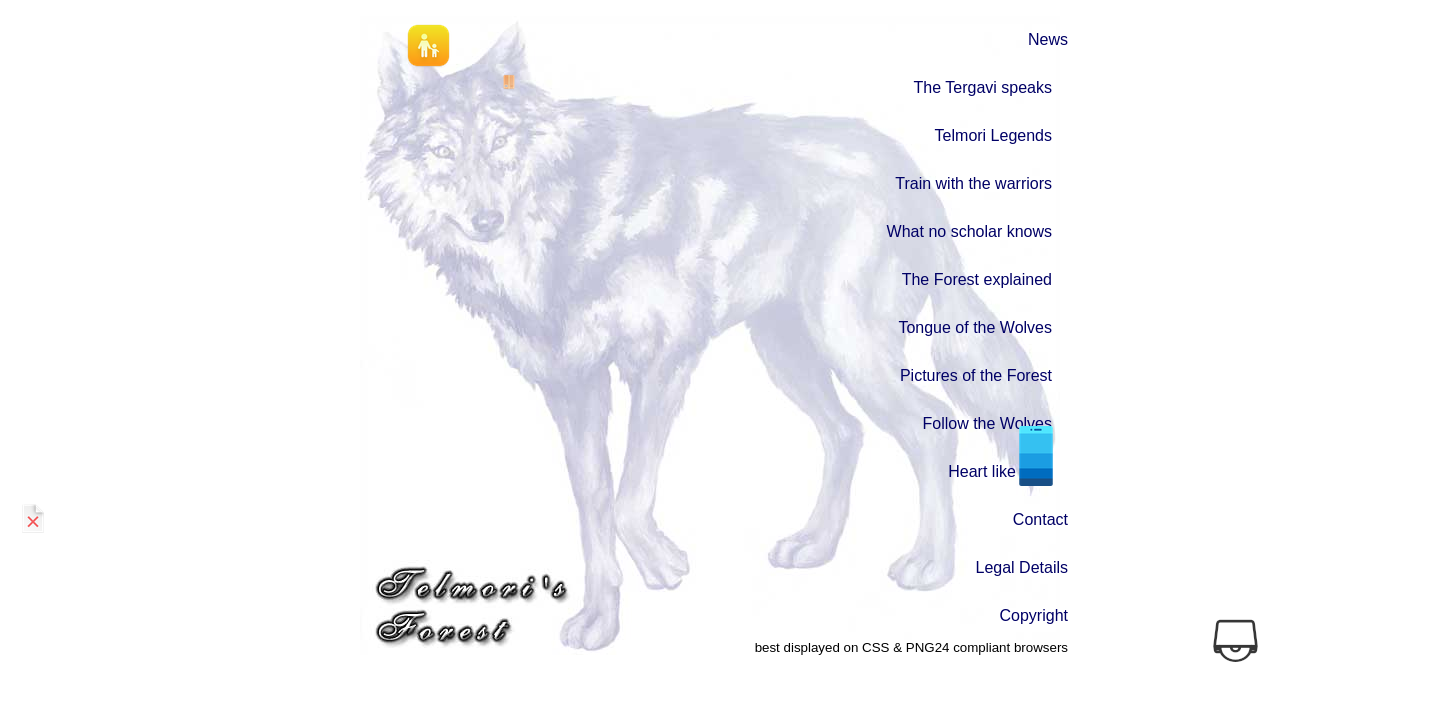 This screenshot has height=720, width=1440. I want to click on open or install a debian software package, so click(509, 82).